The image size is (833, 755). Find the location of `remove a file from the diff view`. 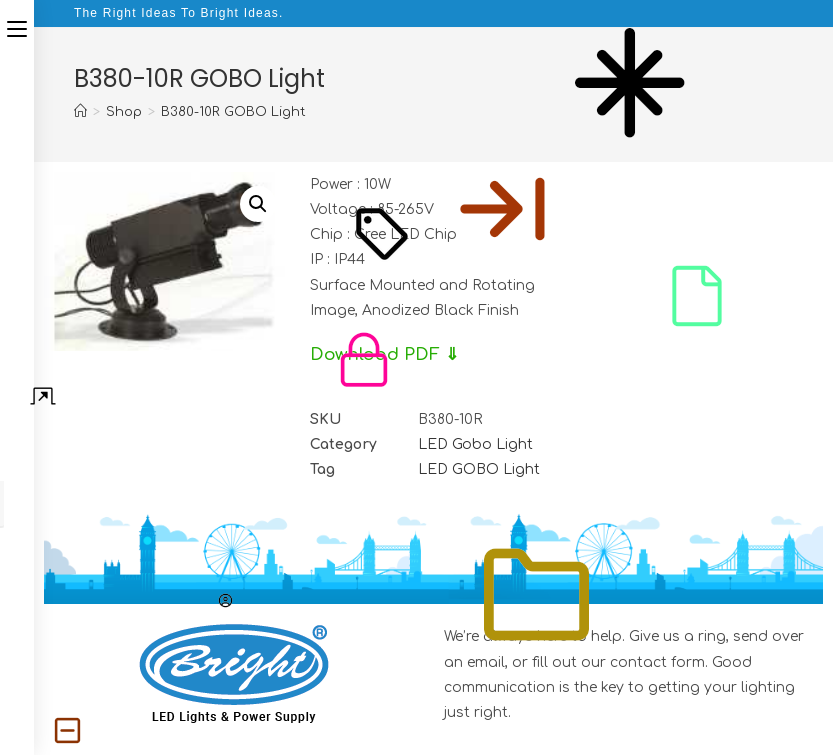

remove a file from the diff view is located at coordinates (67, 730).